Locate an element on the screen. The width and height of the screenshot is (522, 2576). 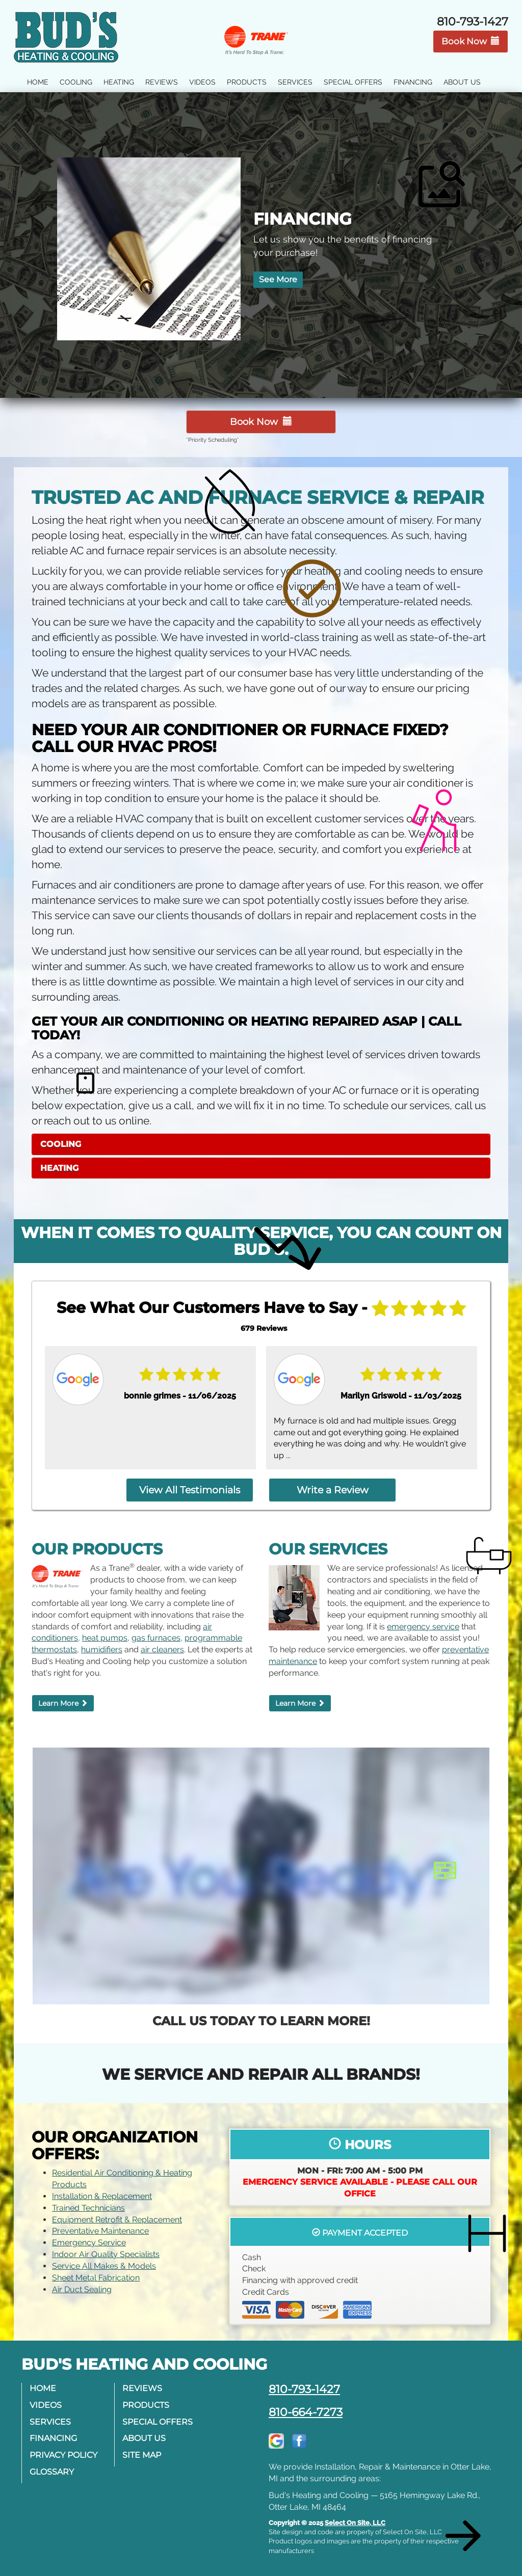
tablet device with front-facing camera is located at coordinates (85, 1083).